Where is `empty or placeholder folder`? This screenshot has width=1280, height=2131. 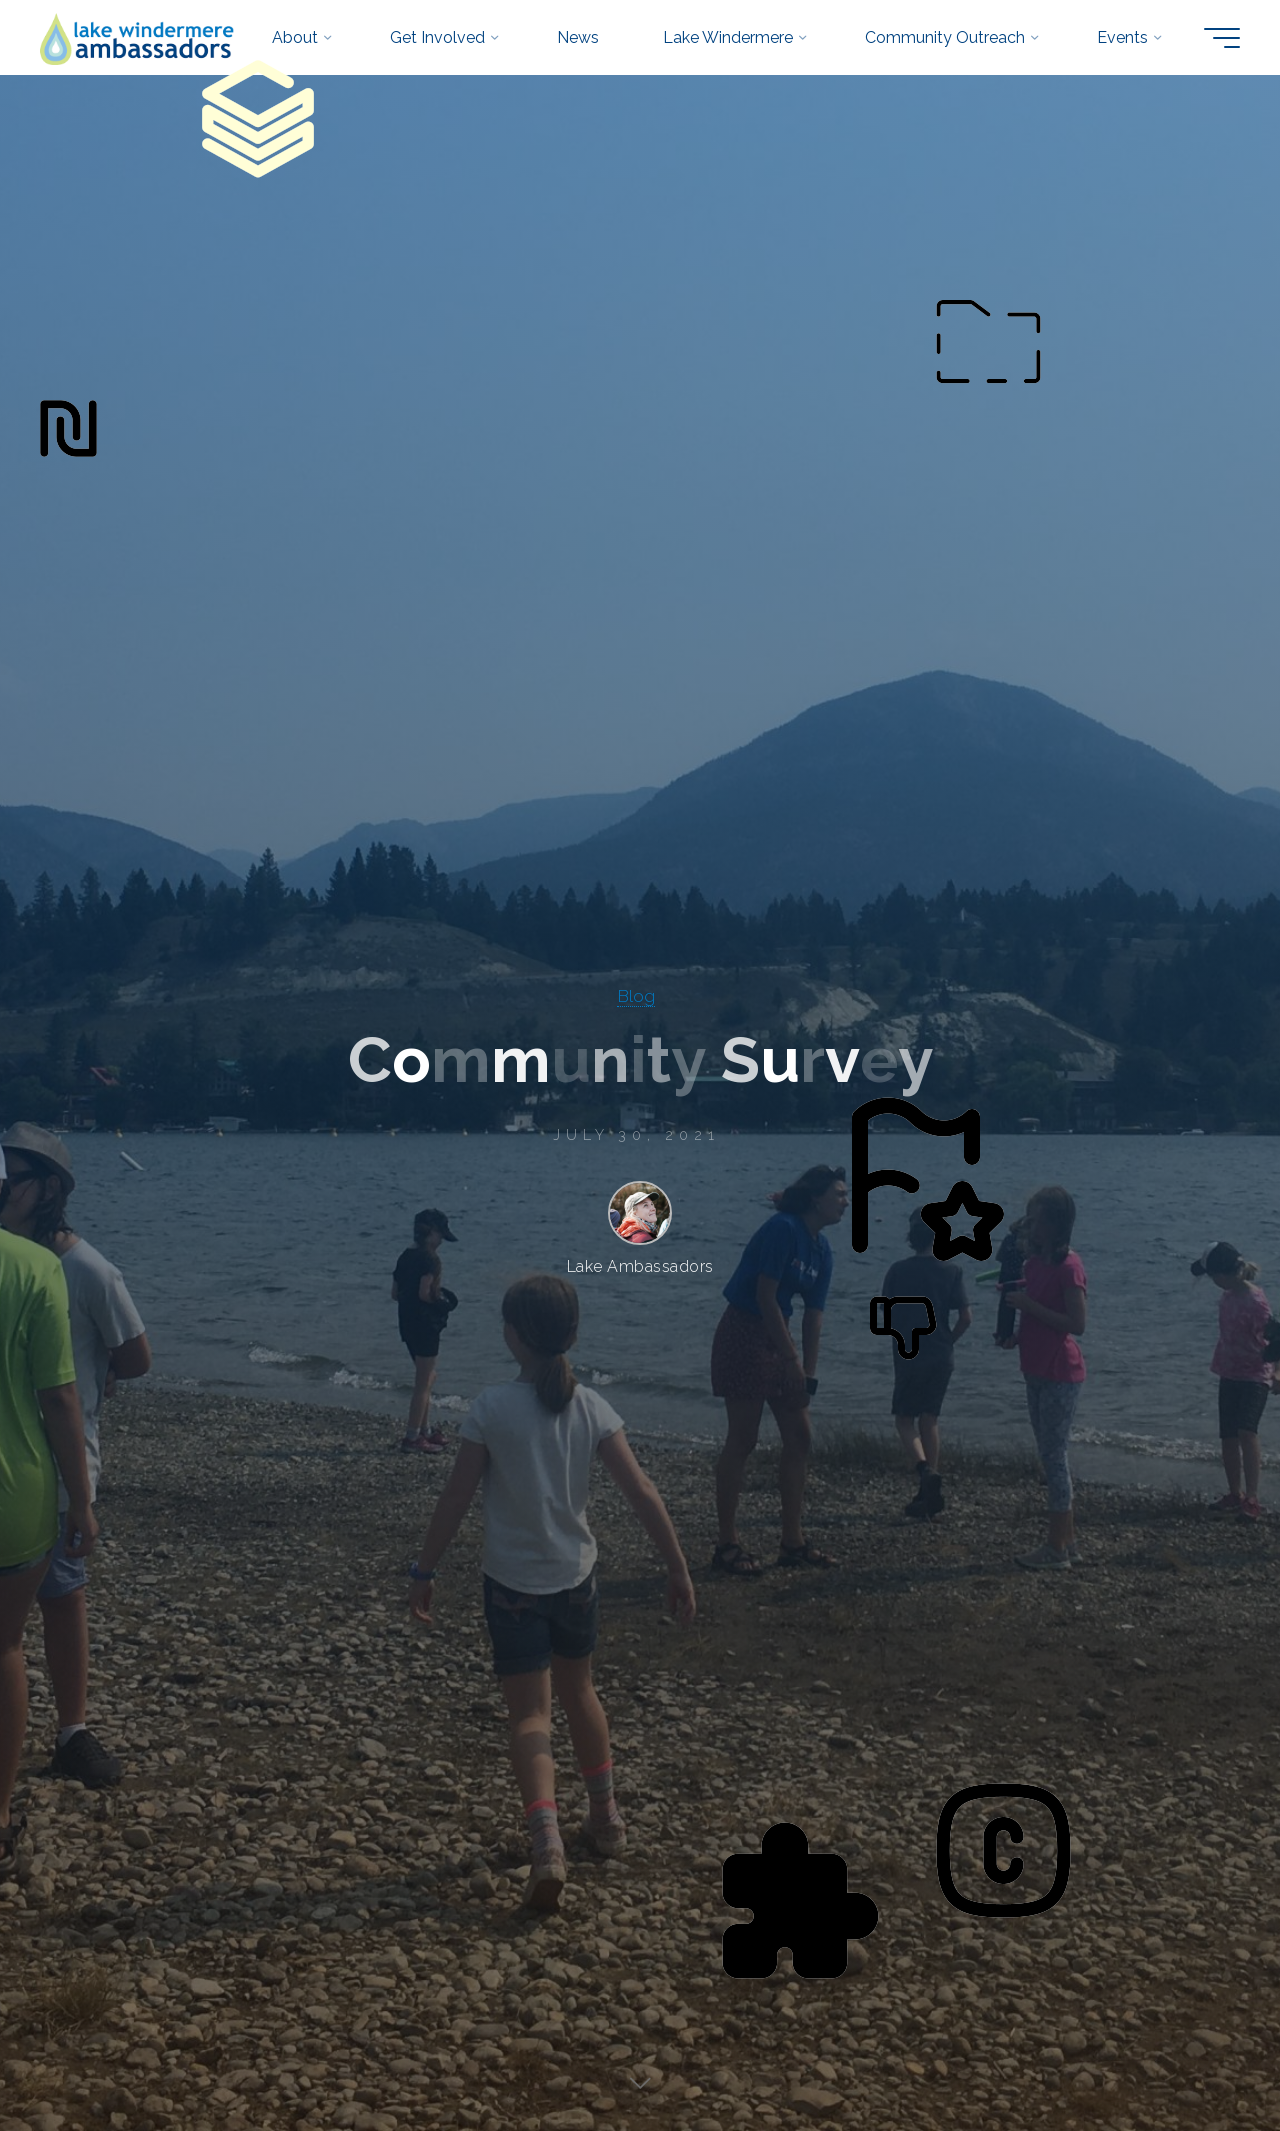 empty or placeholder folder is located at coordinates (988, 339).